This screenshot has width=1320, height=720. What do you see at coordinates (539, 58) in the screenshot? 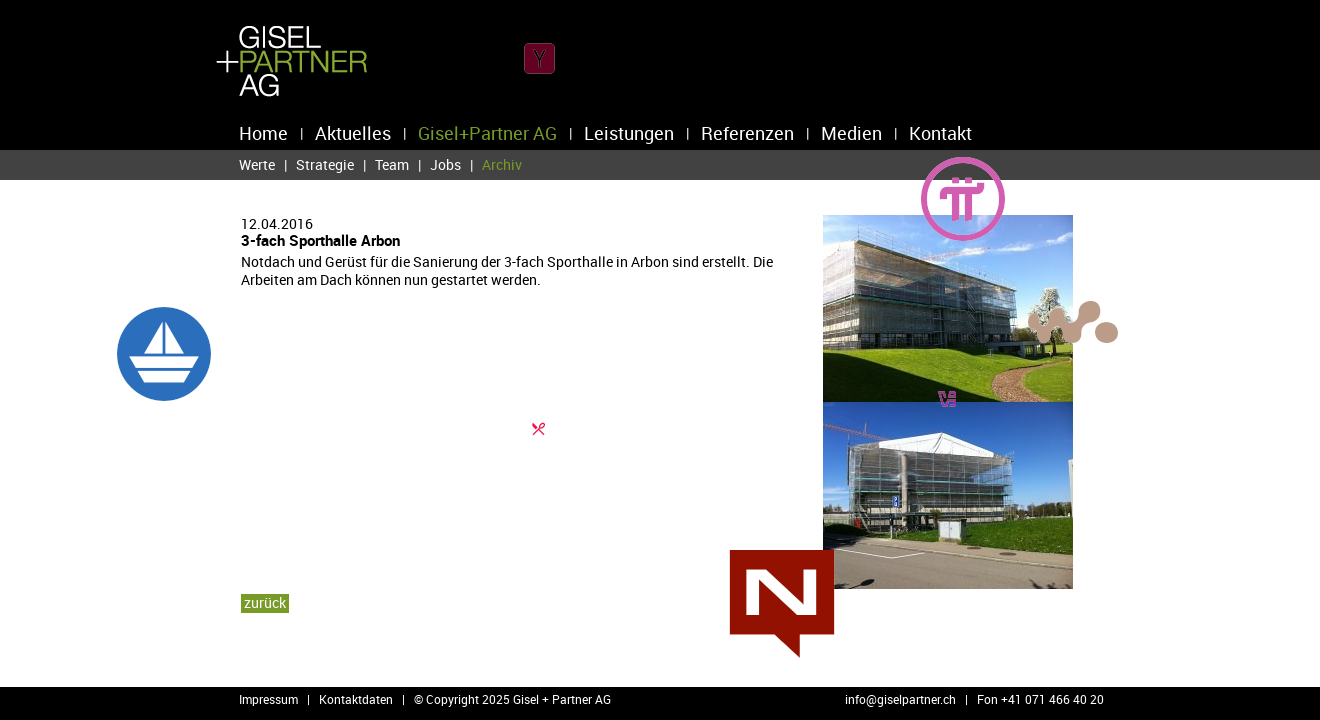
I see `open hacker news` at bounding box center [539, 58].